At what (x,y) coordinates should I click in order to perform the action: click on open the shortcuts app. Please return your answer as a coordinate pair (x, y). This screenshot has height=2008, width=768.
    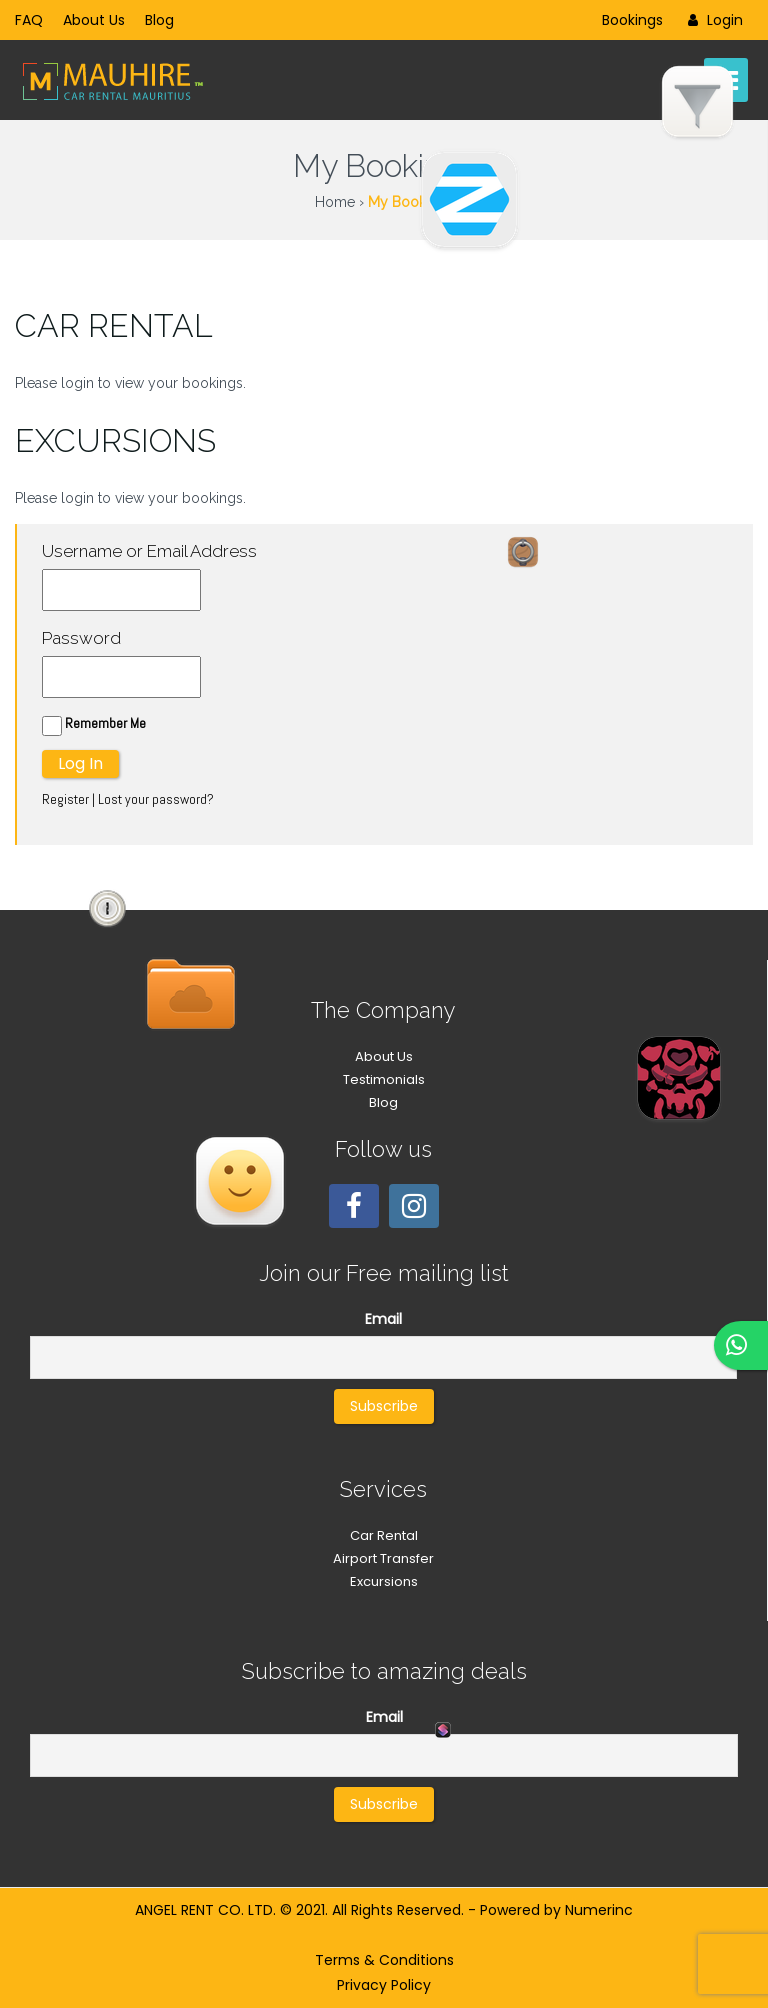
    Looking at the image, I should click on (443, 1730).